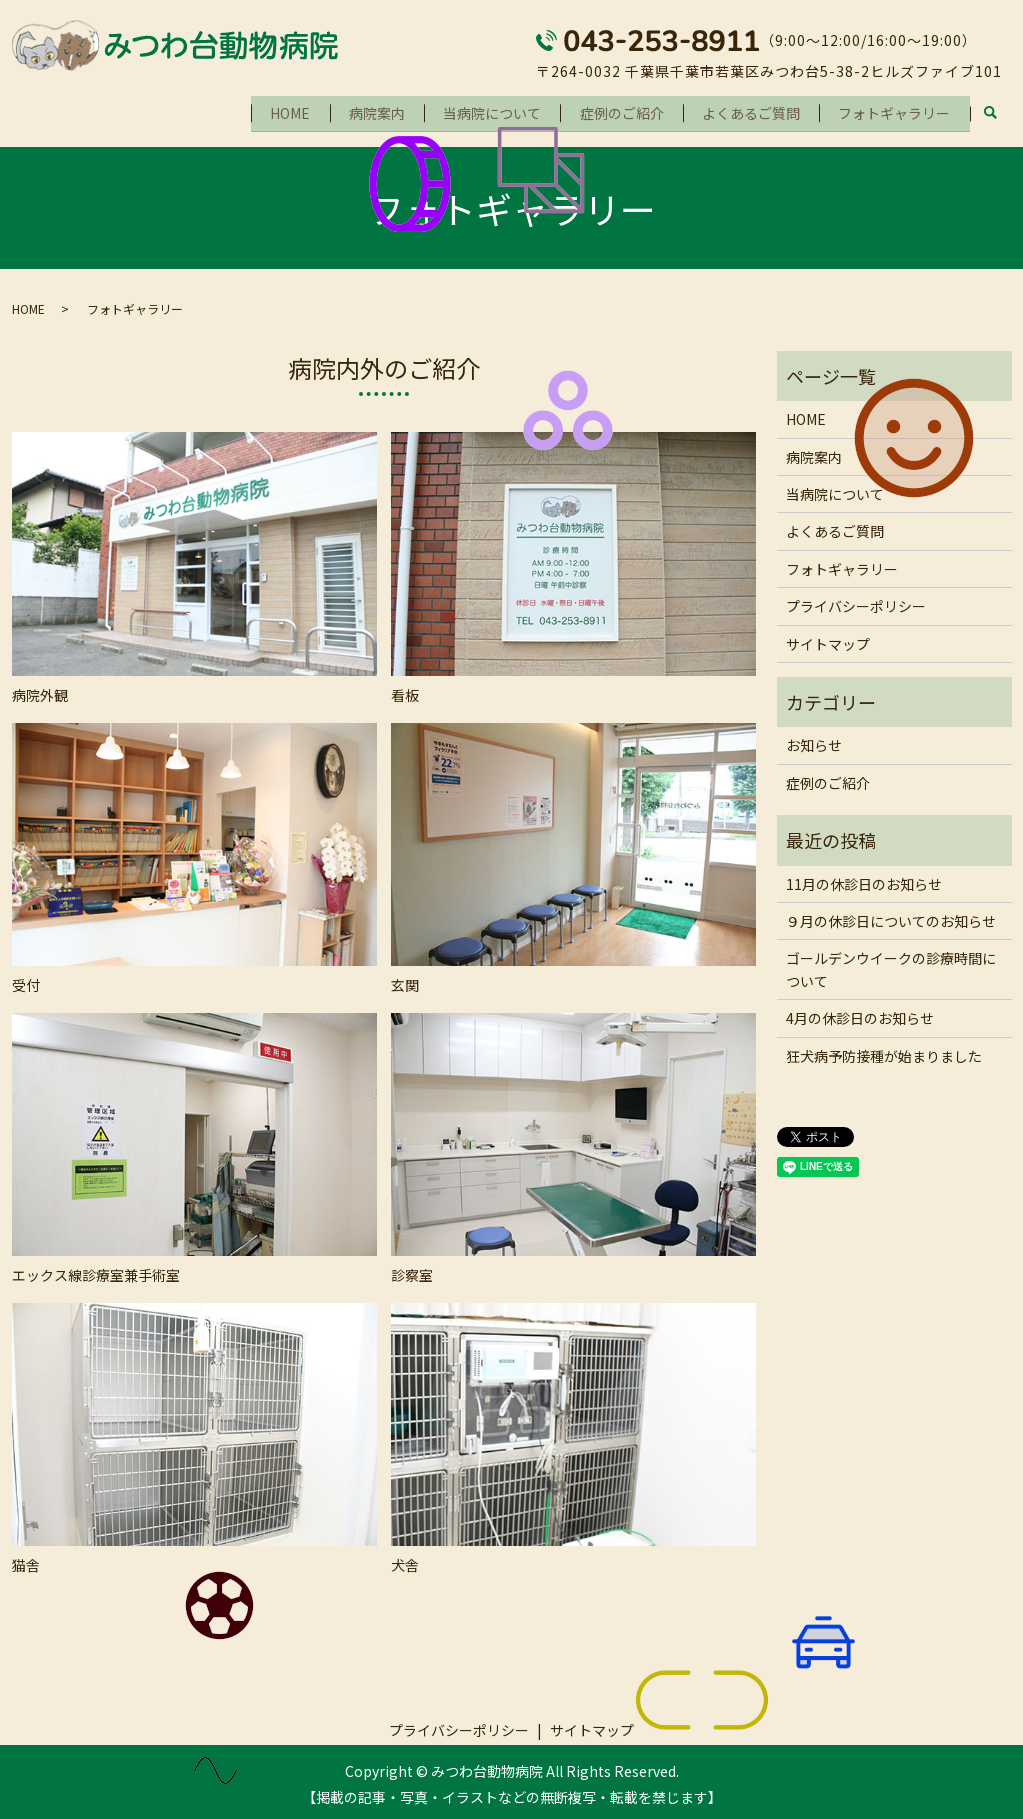 Image resolution: width=1023 pixels, height=1819 pixels. I want to click on unlink or disconnect a linked item, so click(702, 1700).